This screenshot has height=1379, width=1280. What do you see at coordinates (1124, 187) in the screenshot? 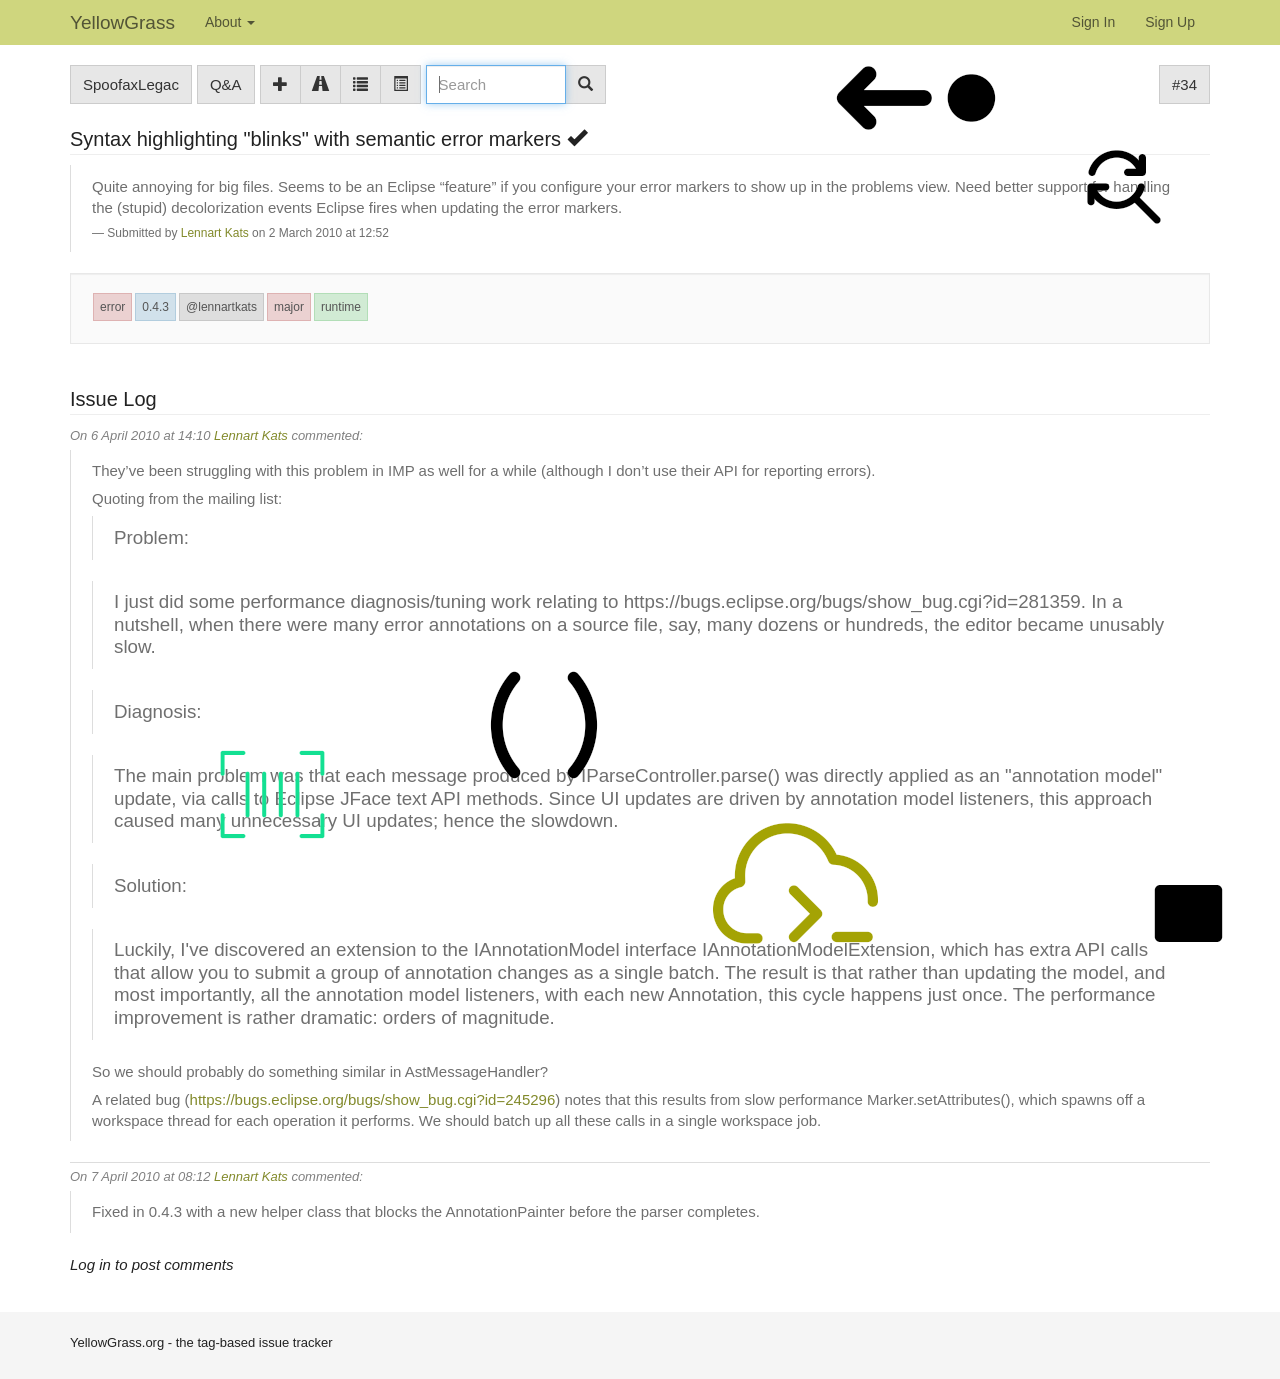
I see `replace current search or find another result` at bounding box center [1124, 187].